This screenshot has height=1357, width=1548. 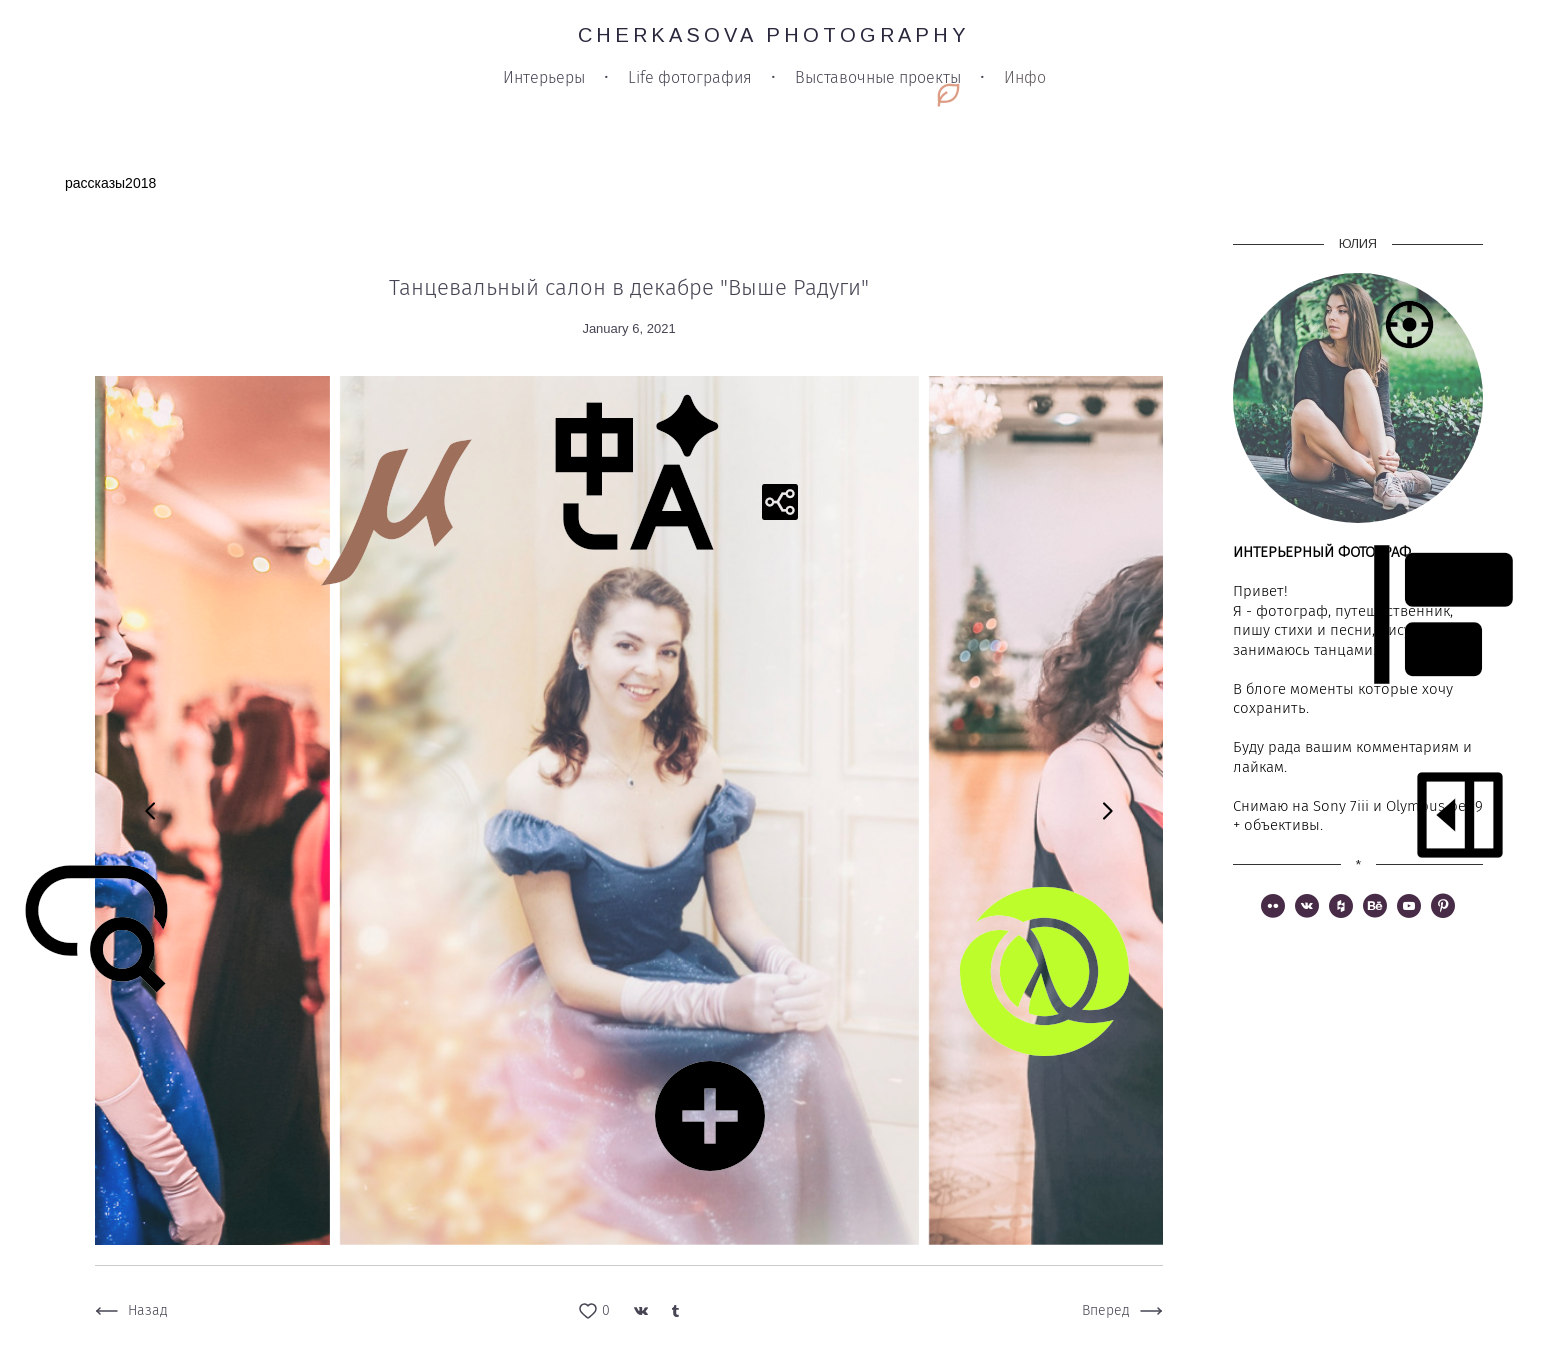 What do you see at coordinates (396, 512) in the screenshot?
I see `open MicroStation application` at bounding box center [396, 512].